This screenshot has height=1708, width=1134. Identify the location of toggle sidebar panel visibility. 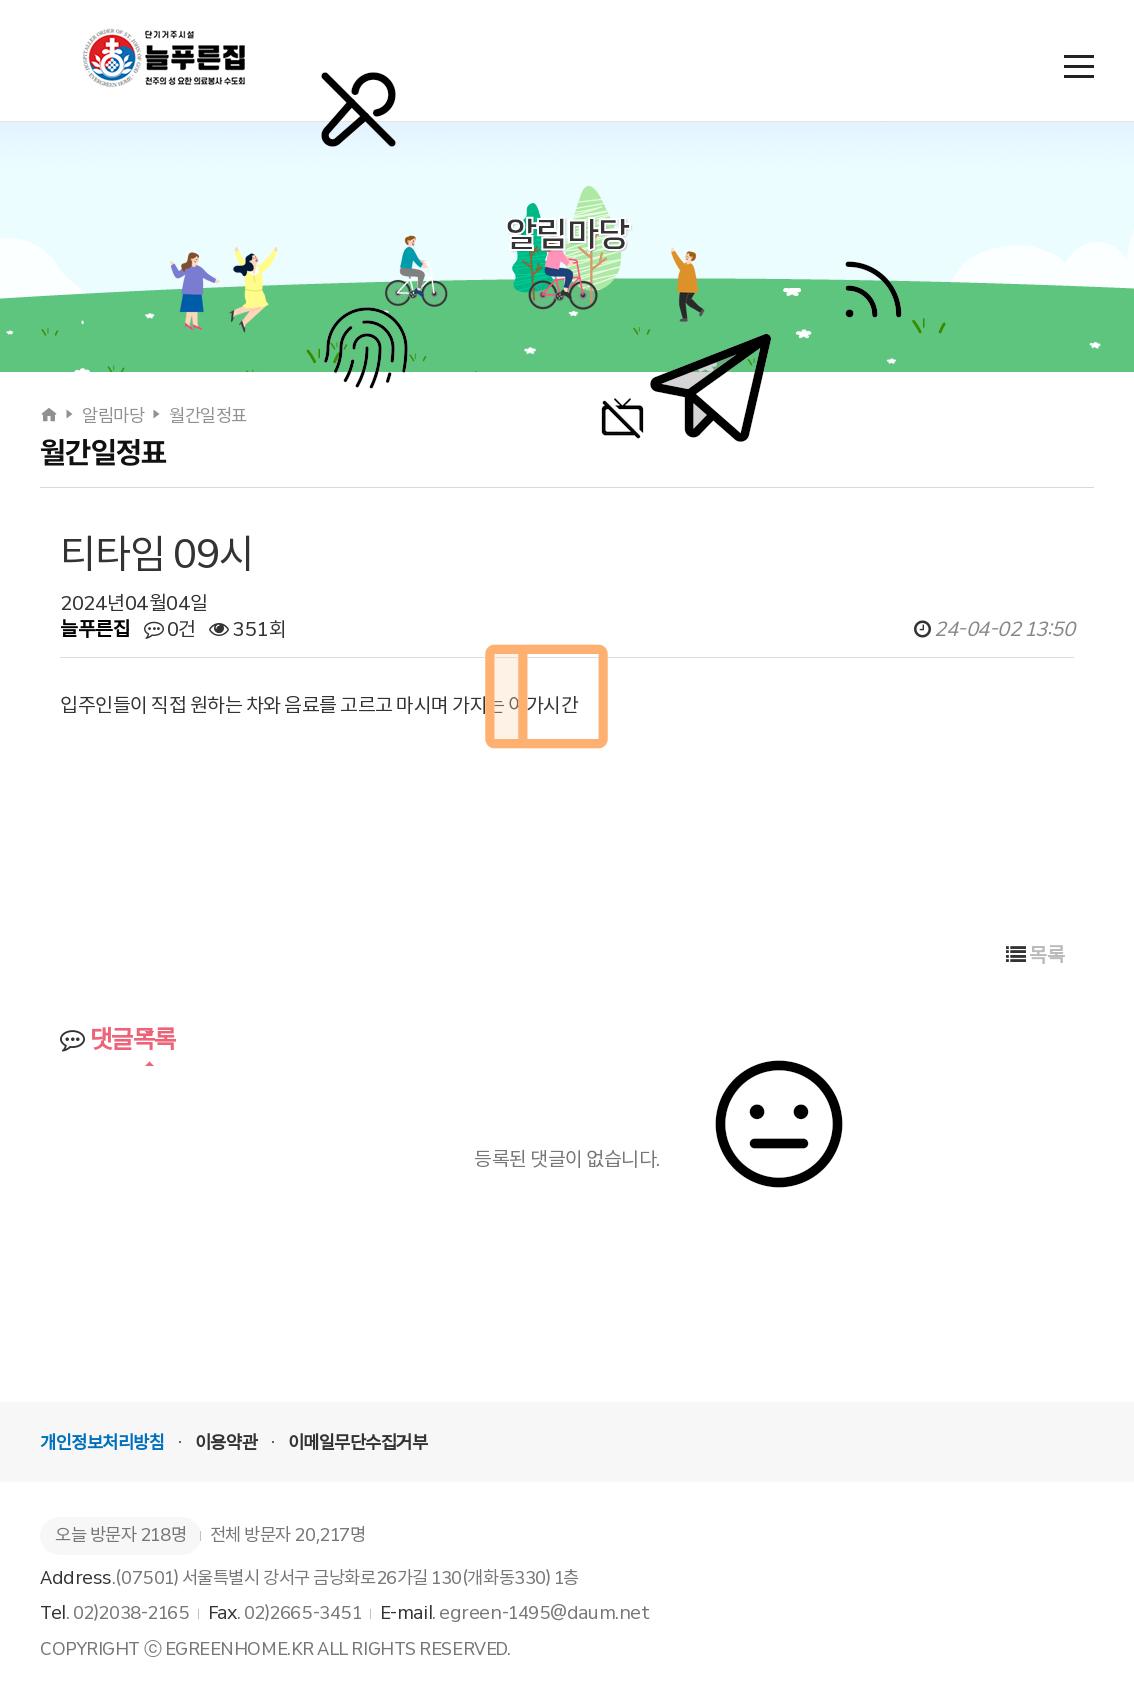
(546, 696).